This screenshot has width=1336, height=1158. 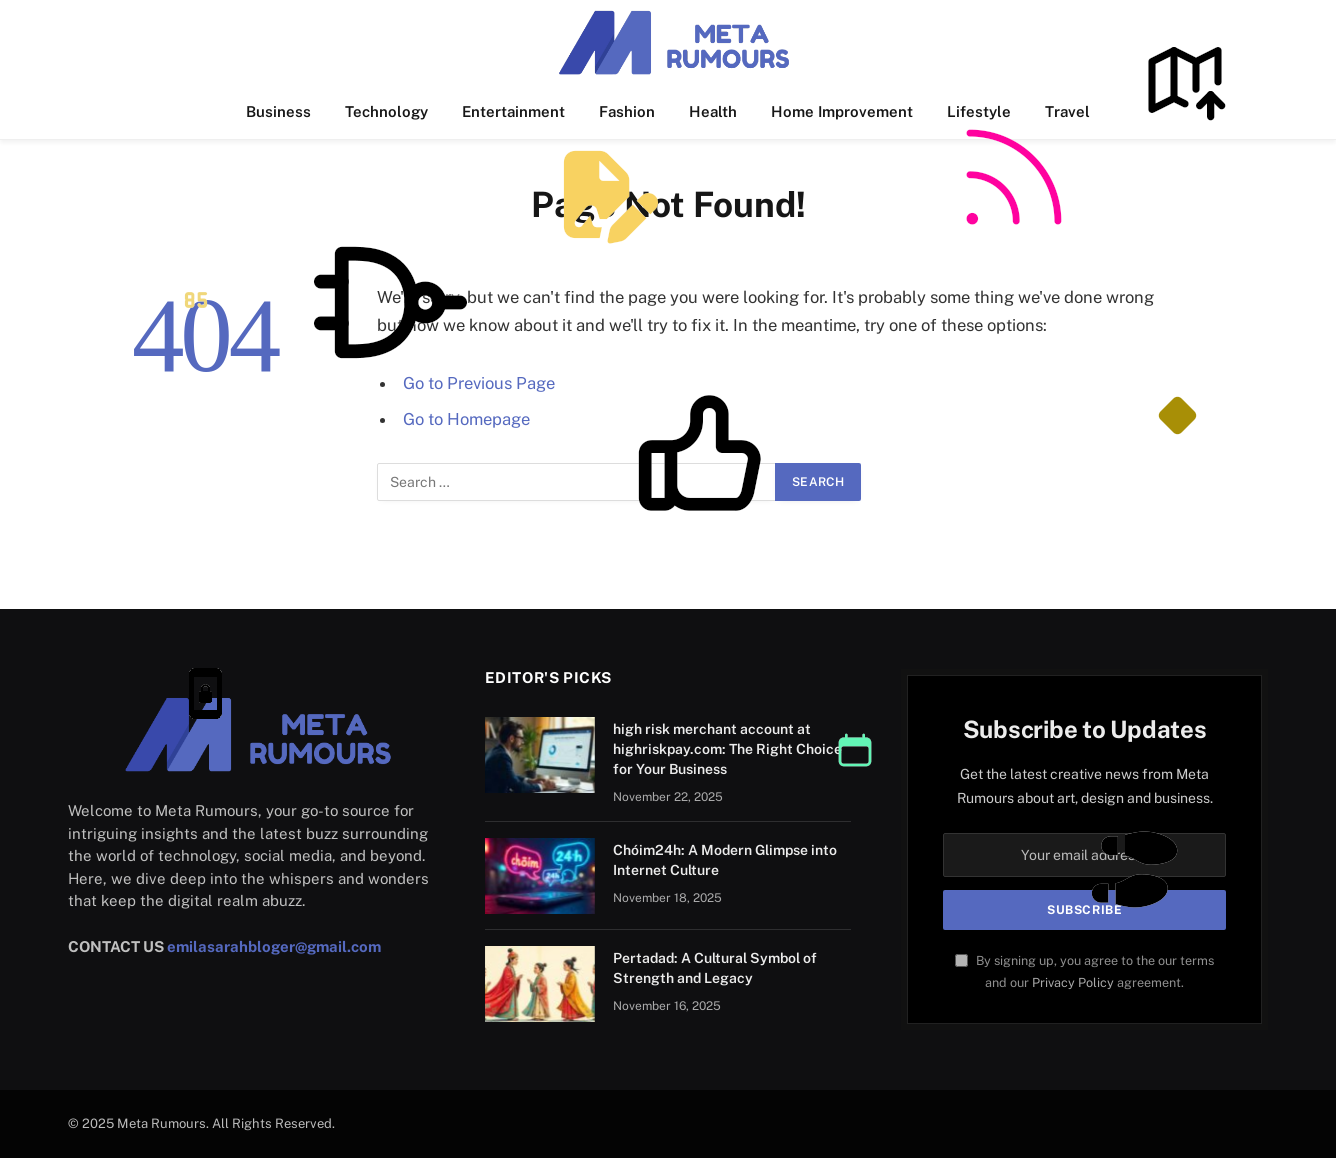 What do you see at coordinates (1007, 184) in the screenshot?
I see `subscribe to RSS feed` at bounding box center [1007, 184].